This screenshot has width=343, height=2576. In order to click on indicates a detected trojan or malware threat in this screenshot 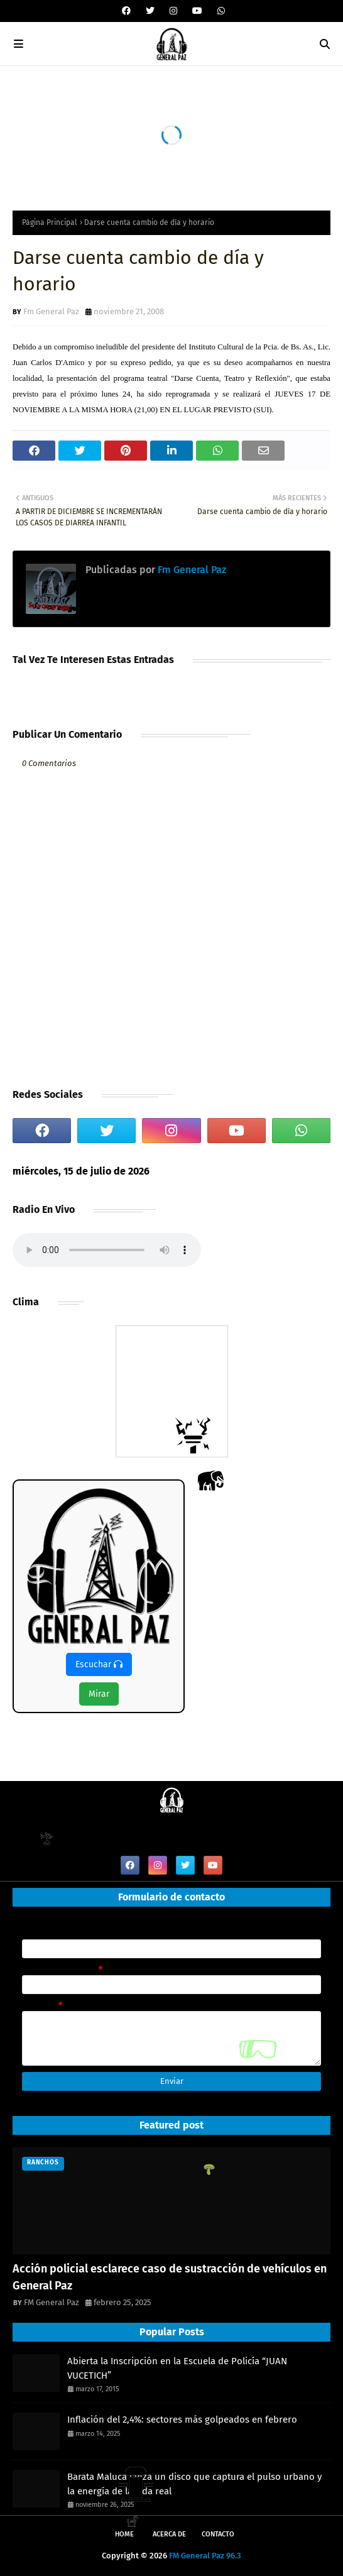, I will do `click(133, 2521)`.